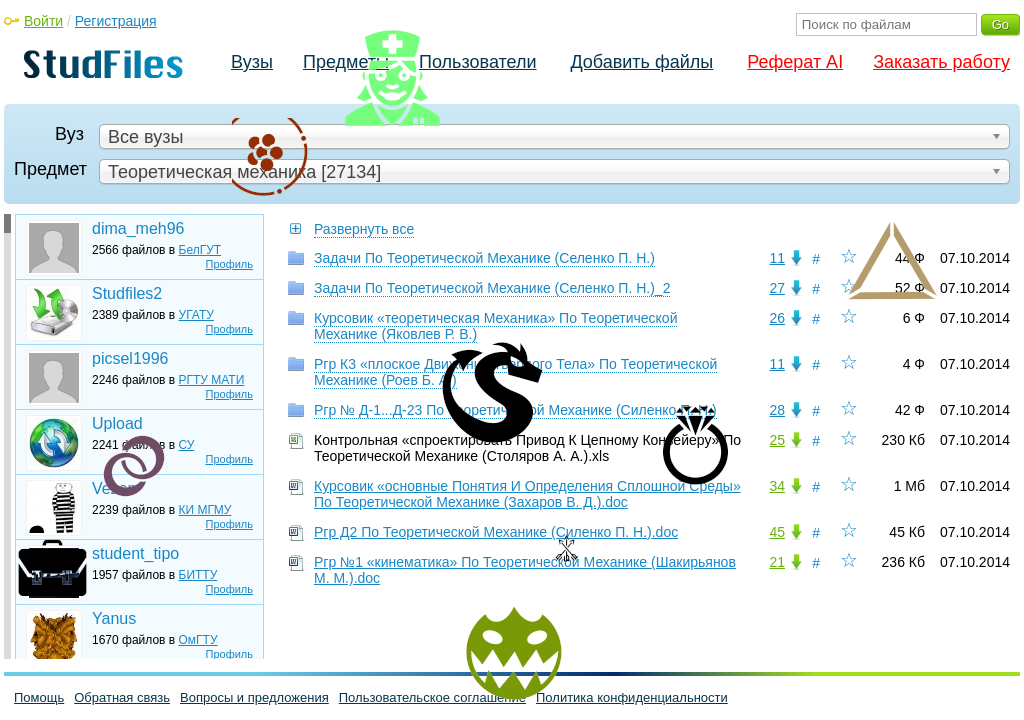  What do you see at coordinates (134, 466) in the screenshot?
I see `view linked or connected accounts` at bounding box center [134, 466].